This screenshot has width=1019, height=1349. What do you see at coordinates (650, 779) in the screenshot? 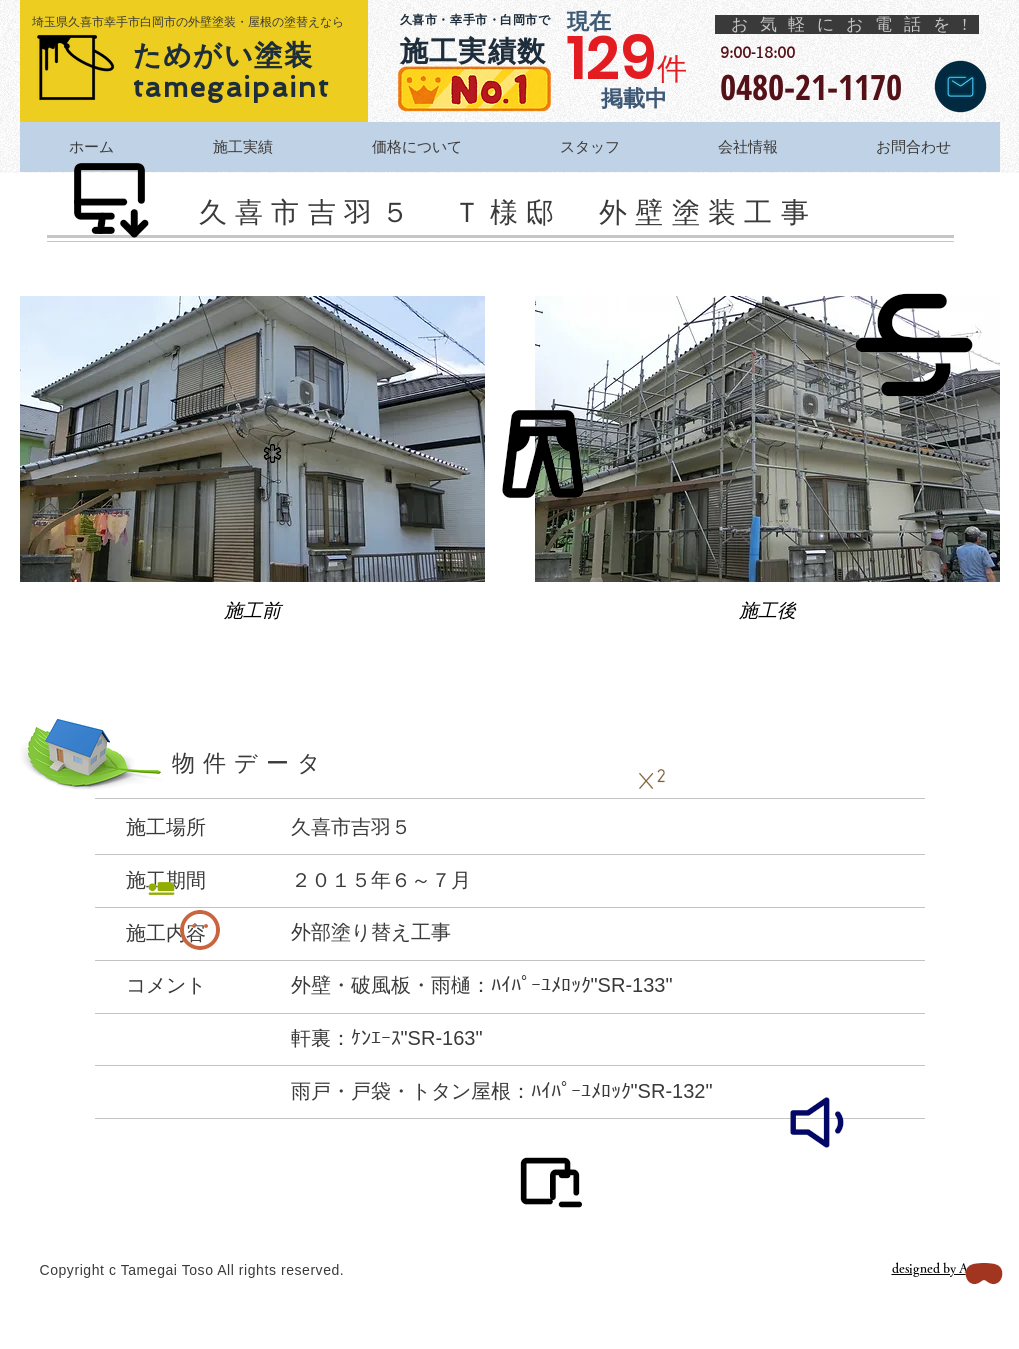
I see `apply superscript formatting to selected text` at bounding box center [650, 779].